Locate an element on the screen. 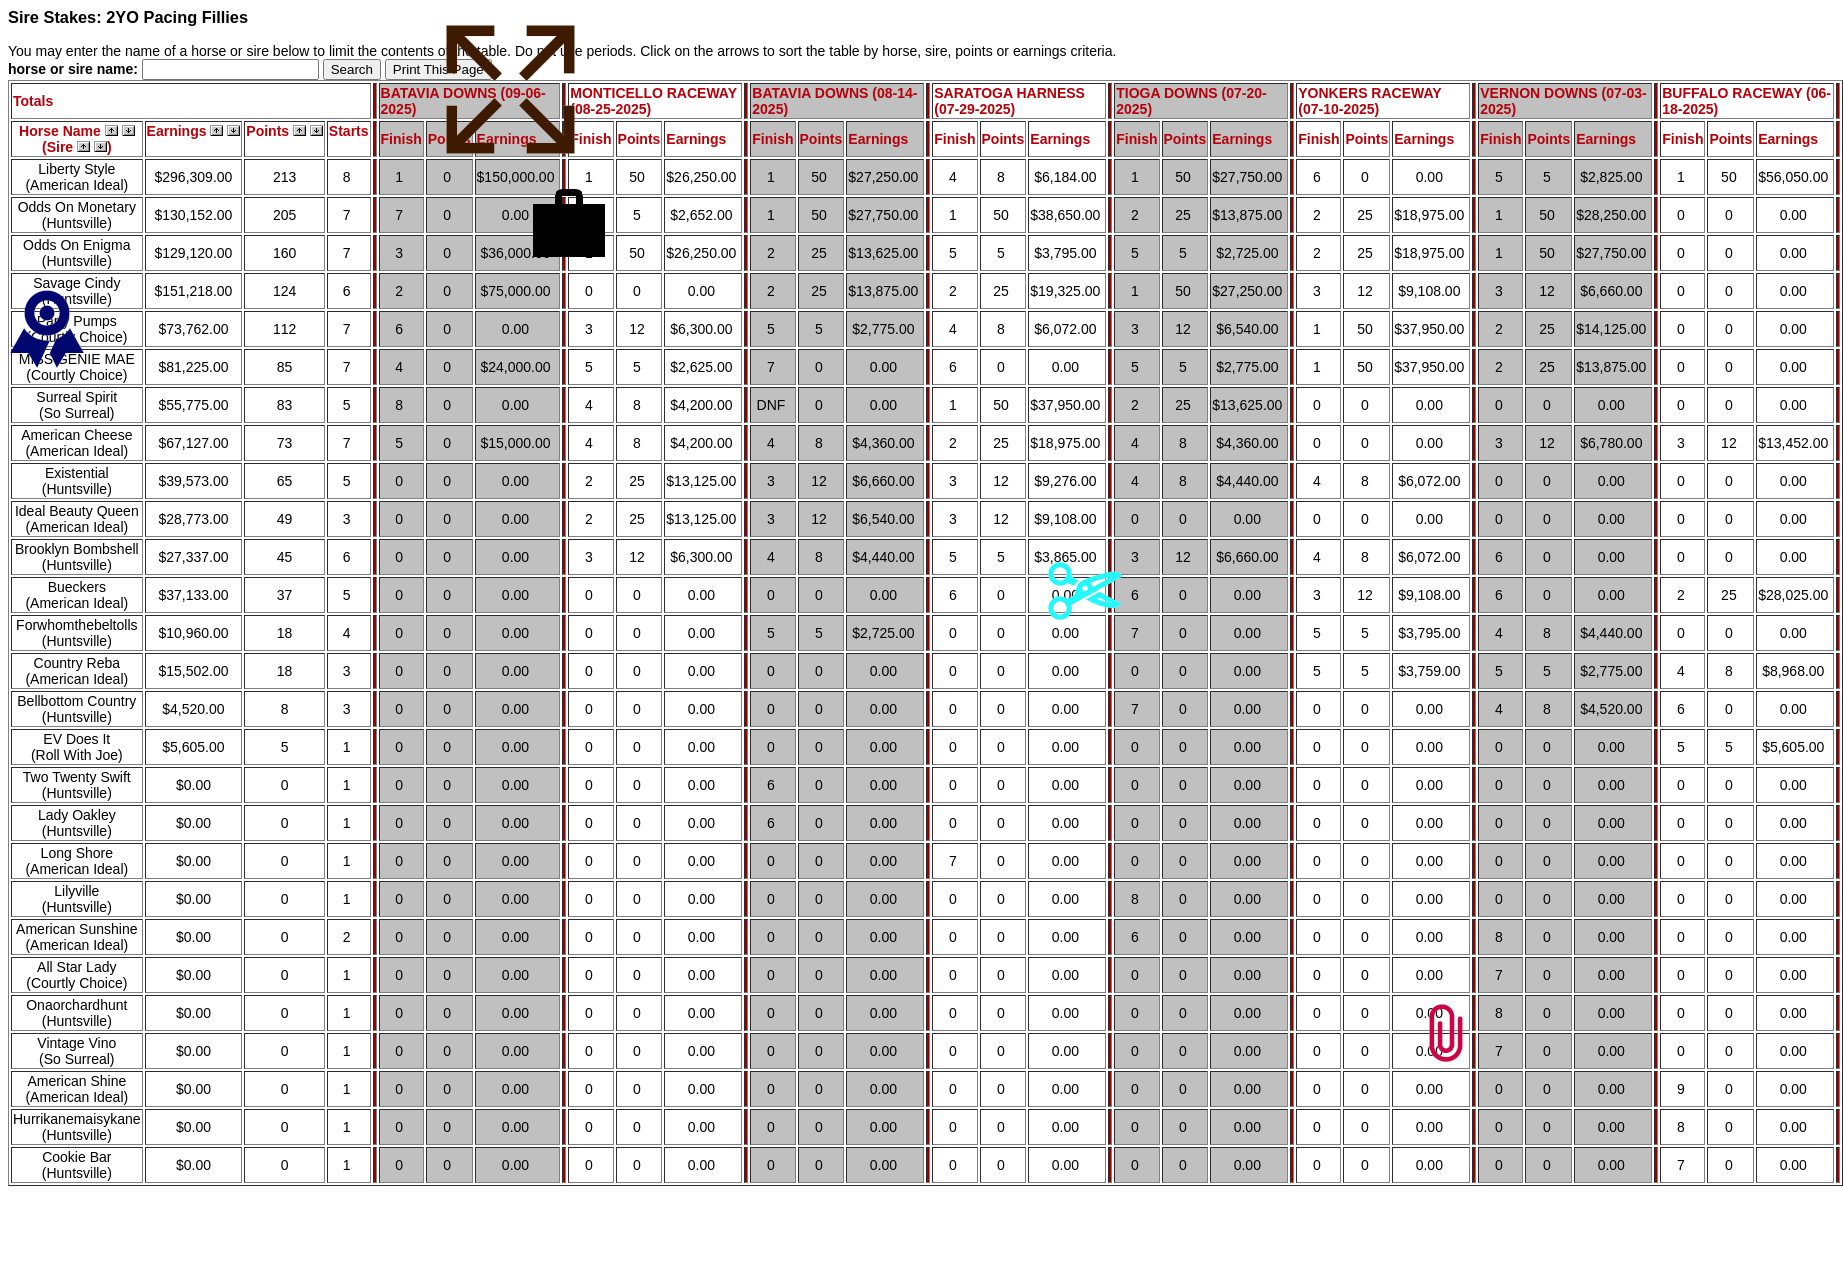  cut selected text or content is located at coordinates (1085, 591).